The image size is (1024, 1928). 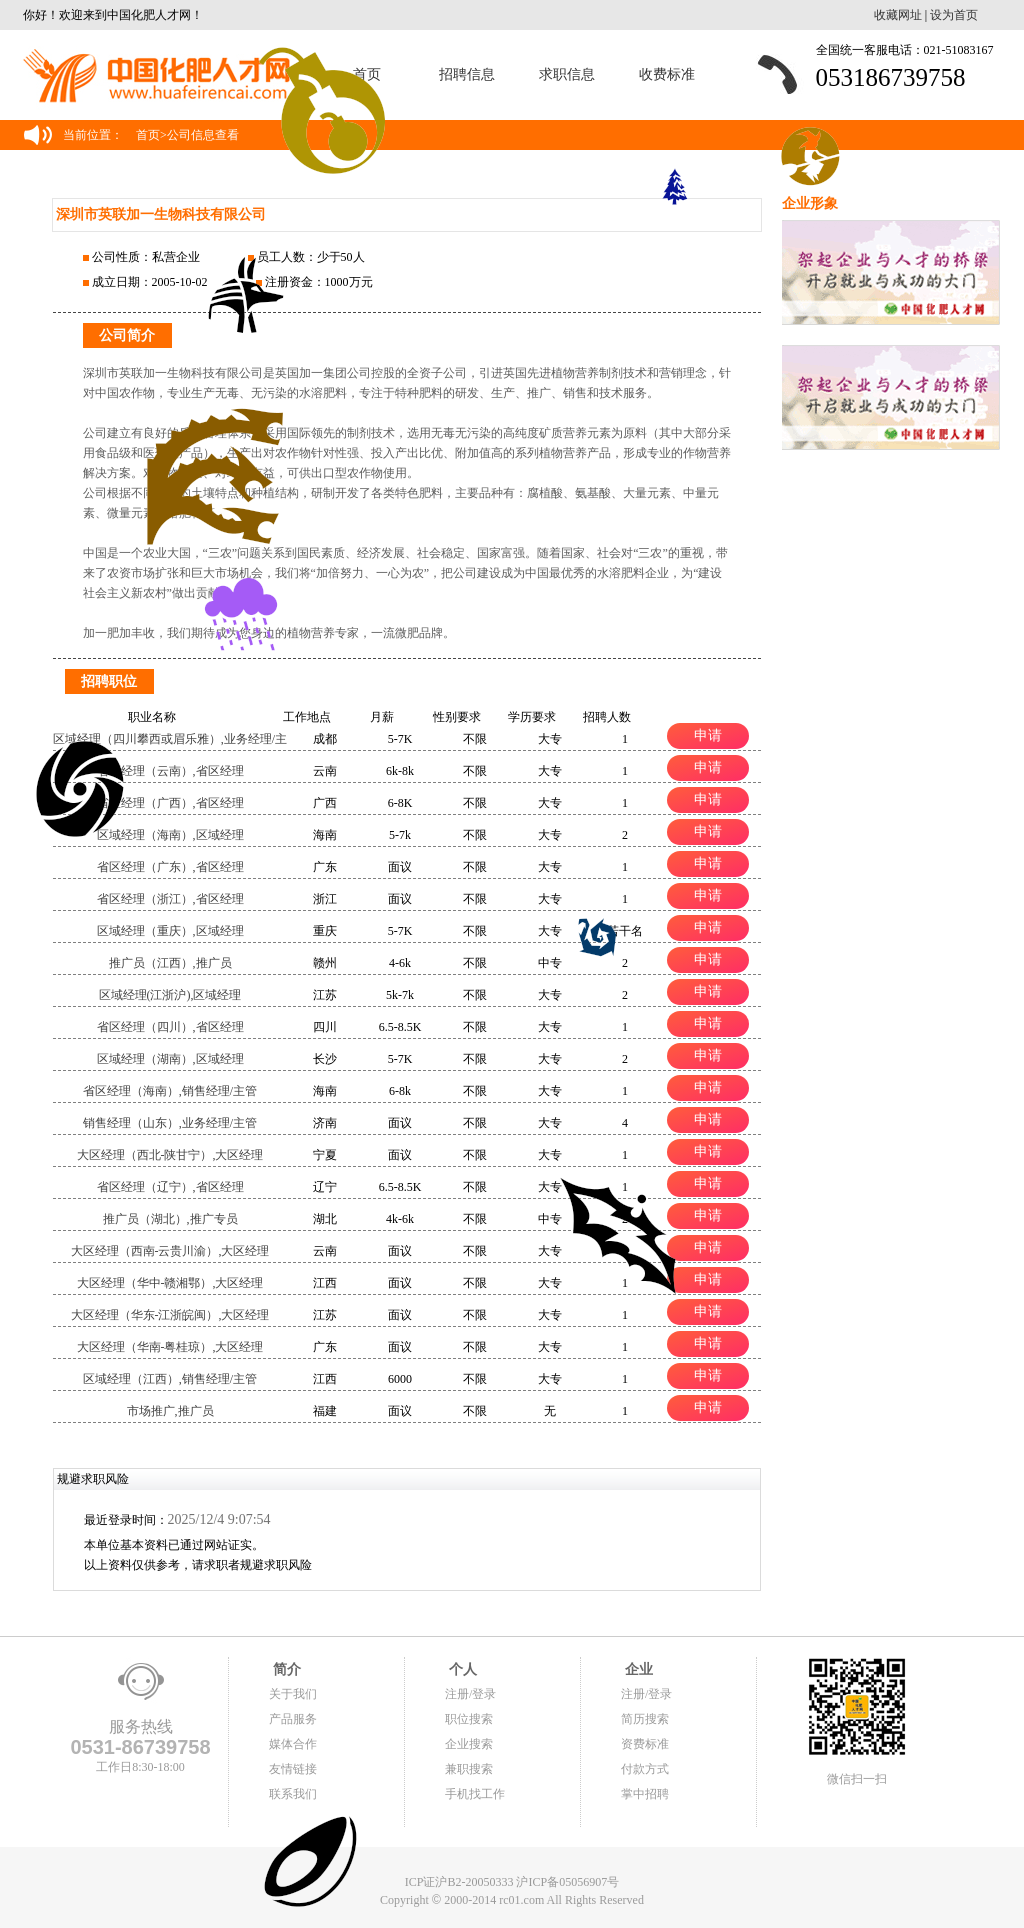 I want to click on select anubis character or deity, so click(x=246, y=295).